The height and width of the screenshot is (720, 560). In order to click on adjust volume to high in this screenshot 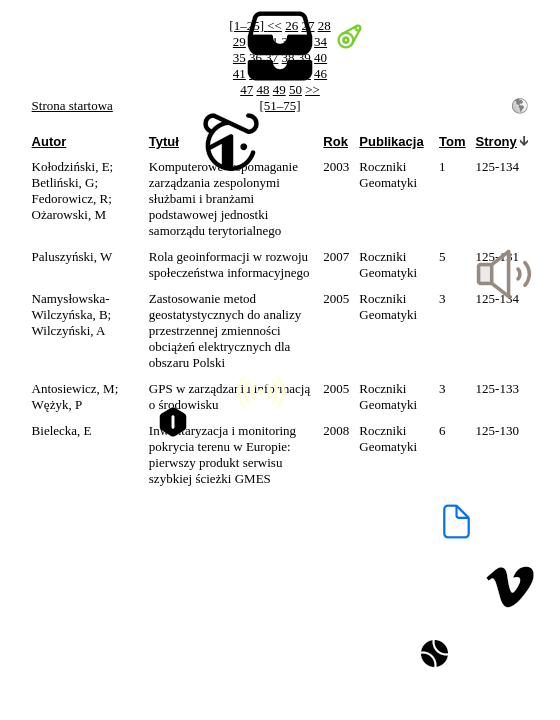, I will do `click(503, 274)`.